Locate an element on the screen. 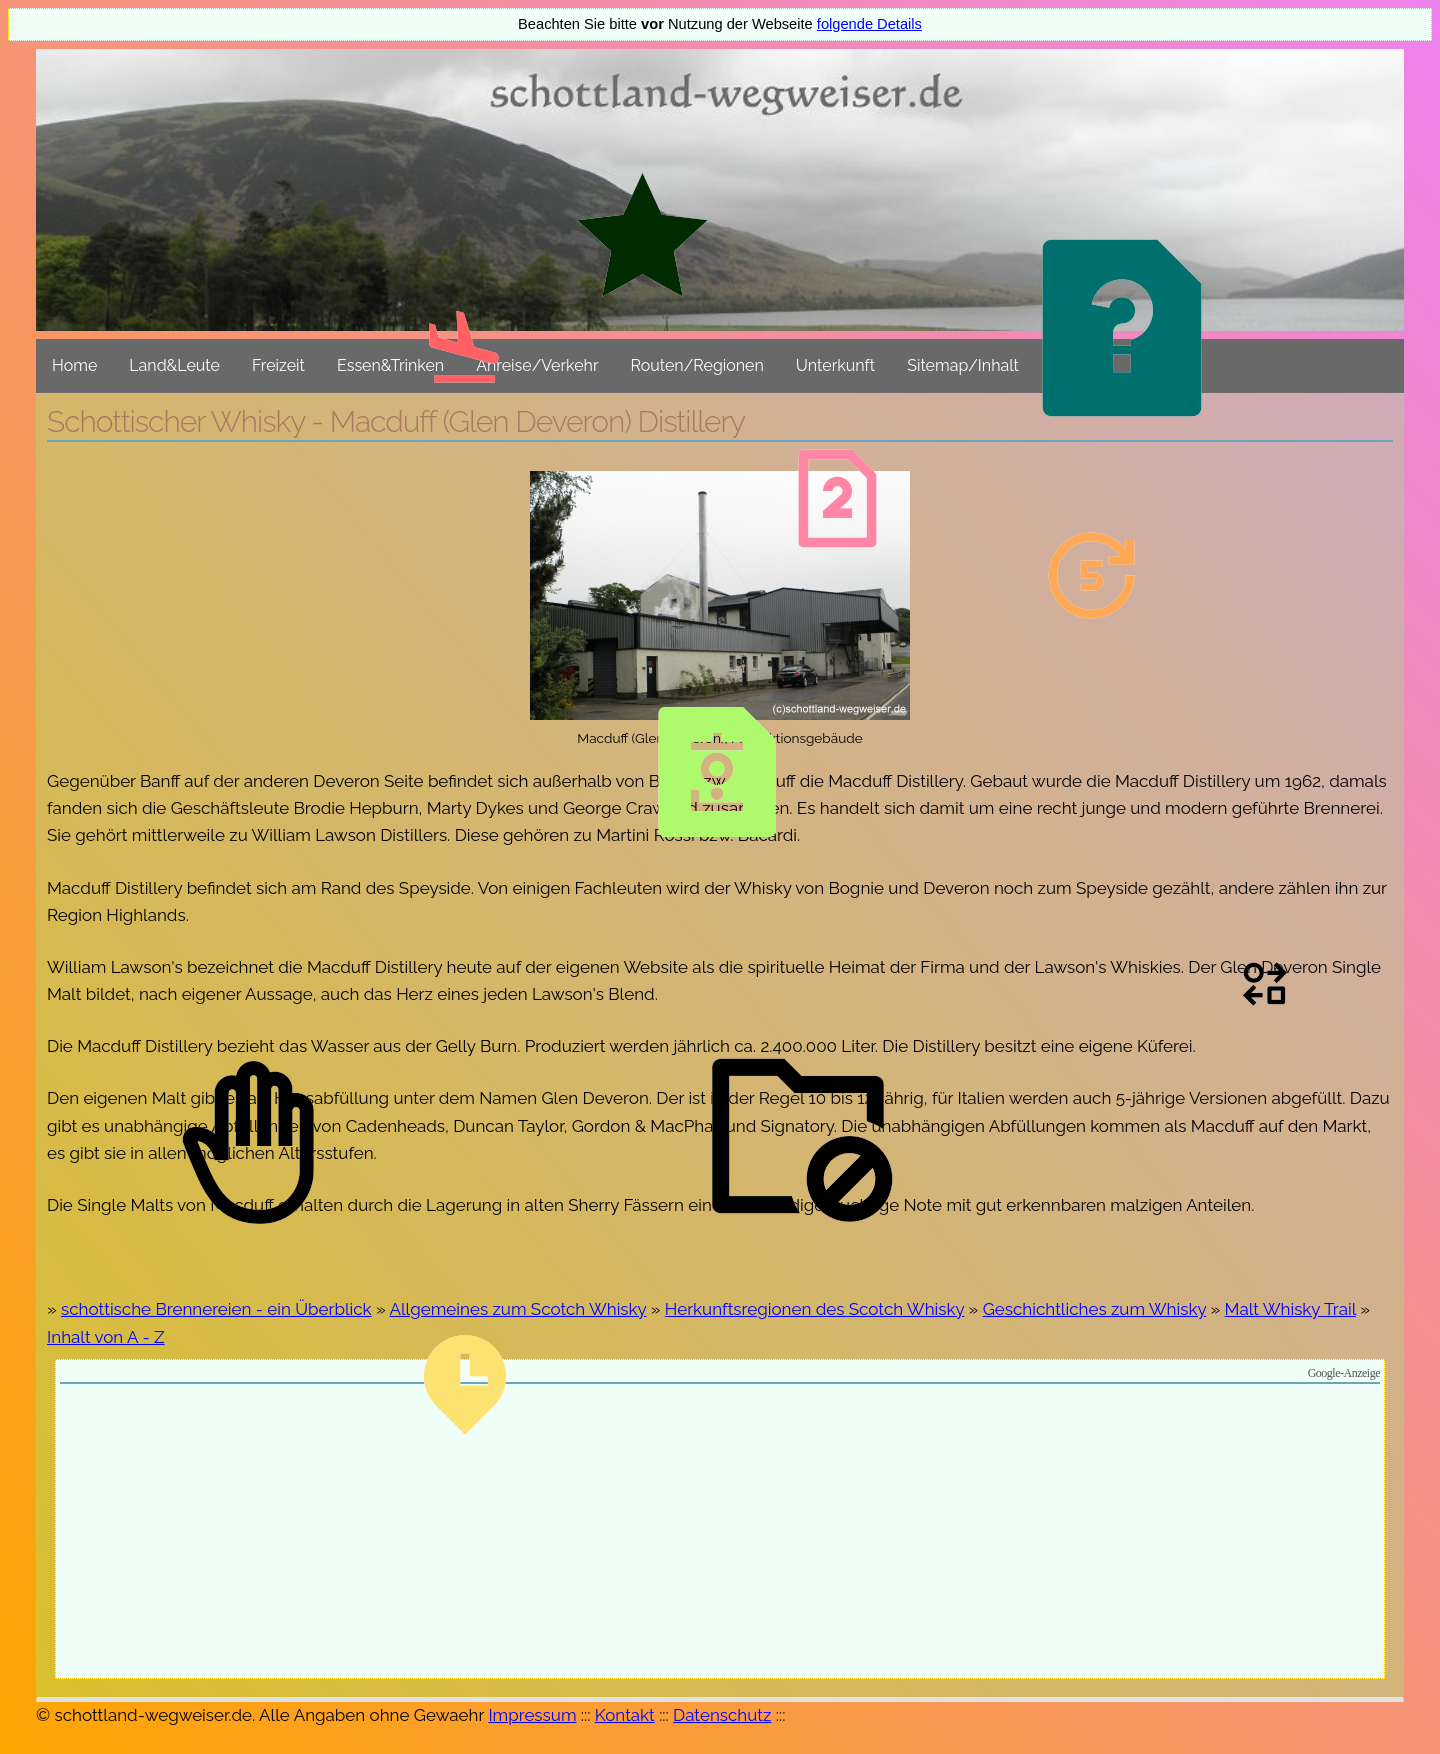 The height and width of the screenshot is (1754, 1440). stop or pause current action is located at coordinates (250, 1146).